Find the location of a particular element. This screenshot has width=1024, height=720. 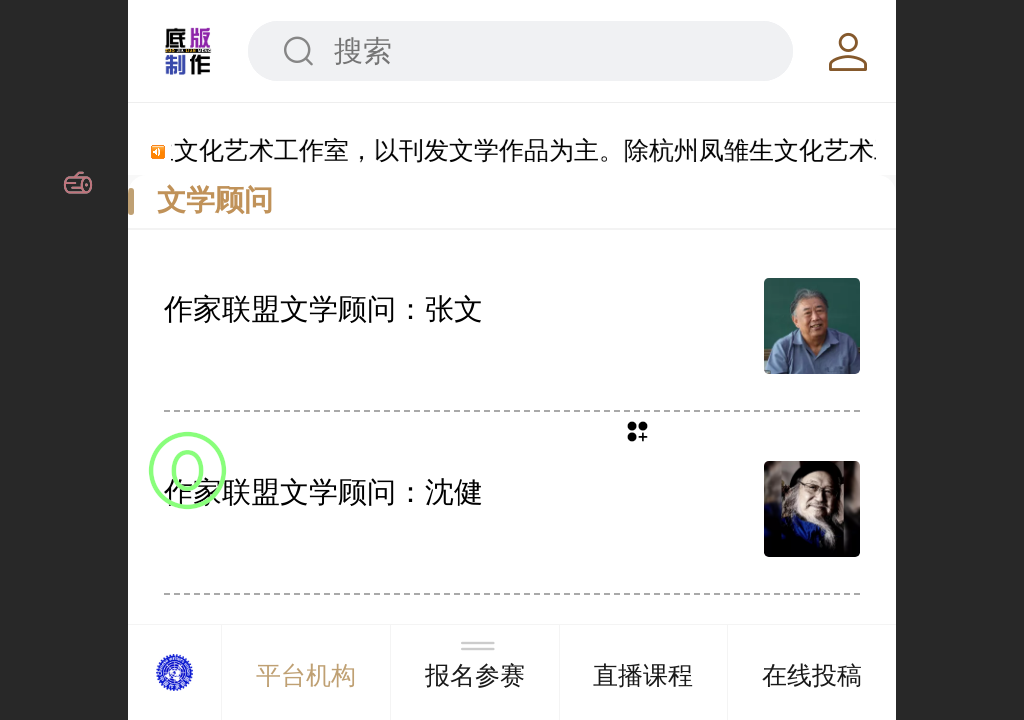

view activity log or history is located at coordinates (78, 184).